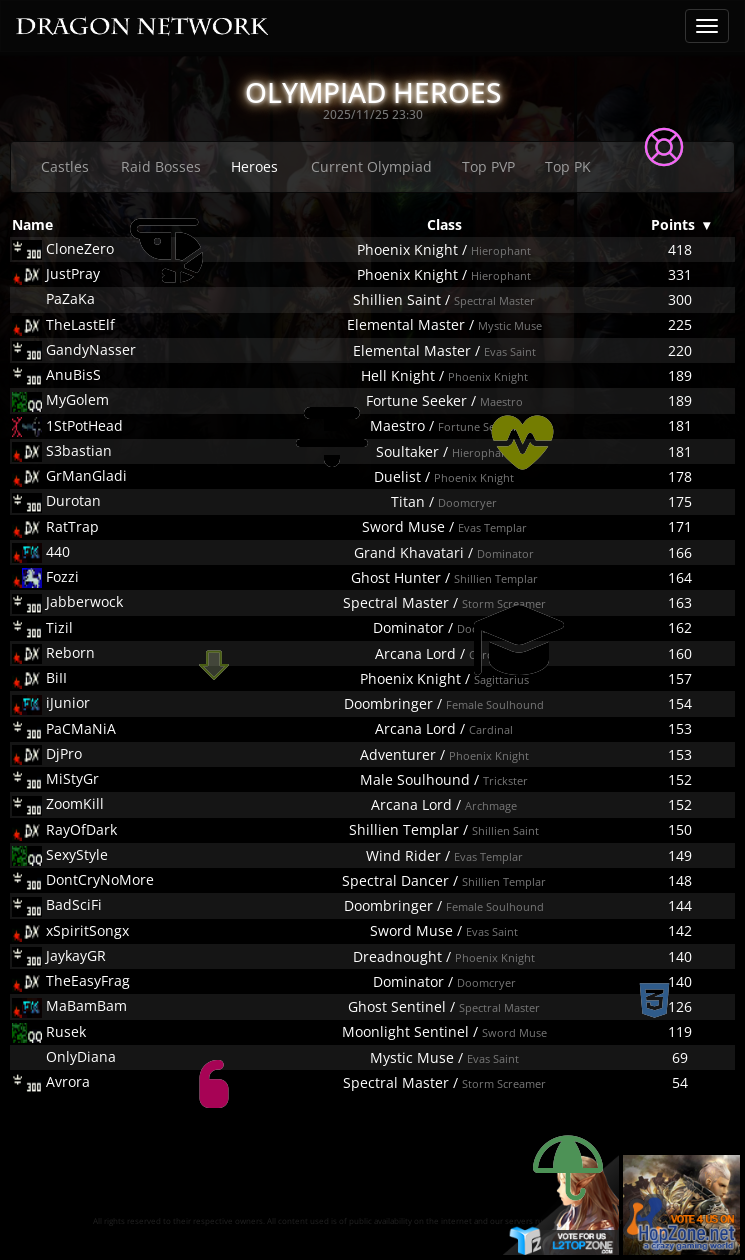 The height and width of the screenshot is (1260, 745). I want to click on view weather protection or rain forecast, so click(568, 1168).